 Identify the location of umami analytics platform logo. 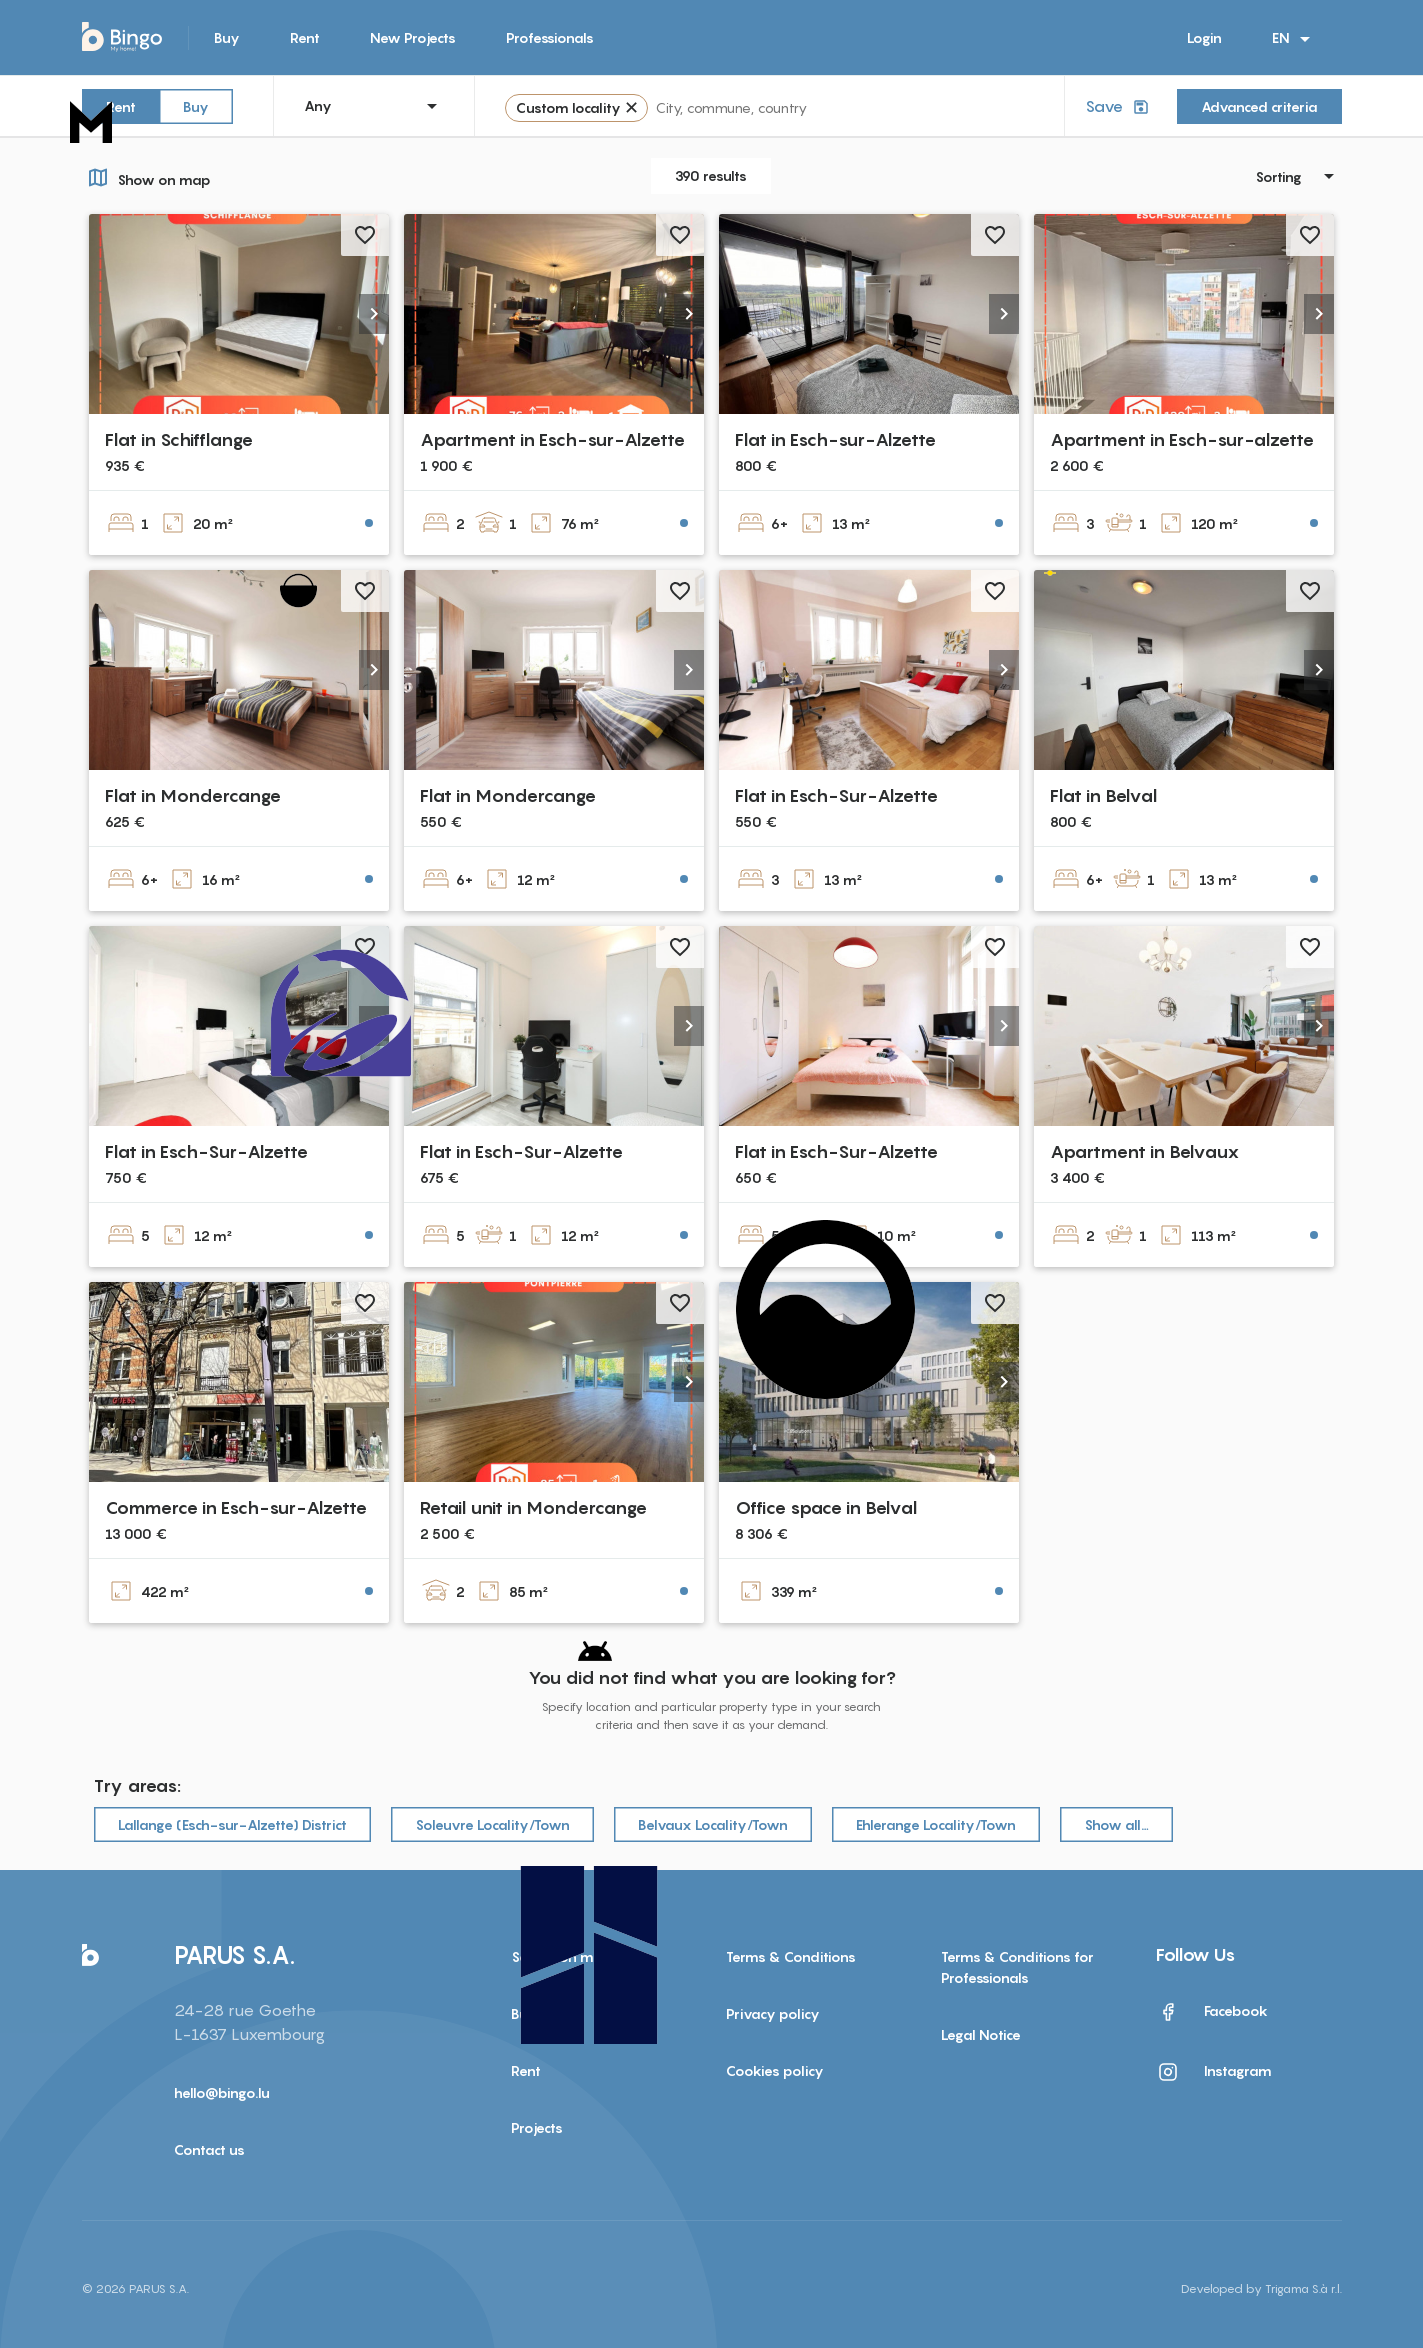
(298, 590).